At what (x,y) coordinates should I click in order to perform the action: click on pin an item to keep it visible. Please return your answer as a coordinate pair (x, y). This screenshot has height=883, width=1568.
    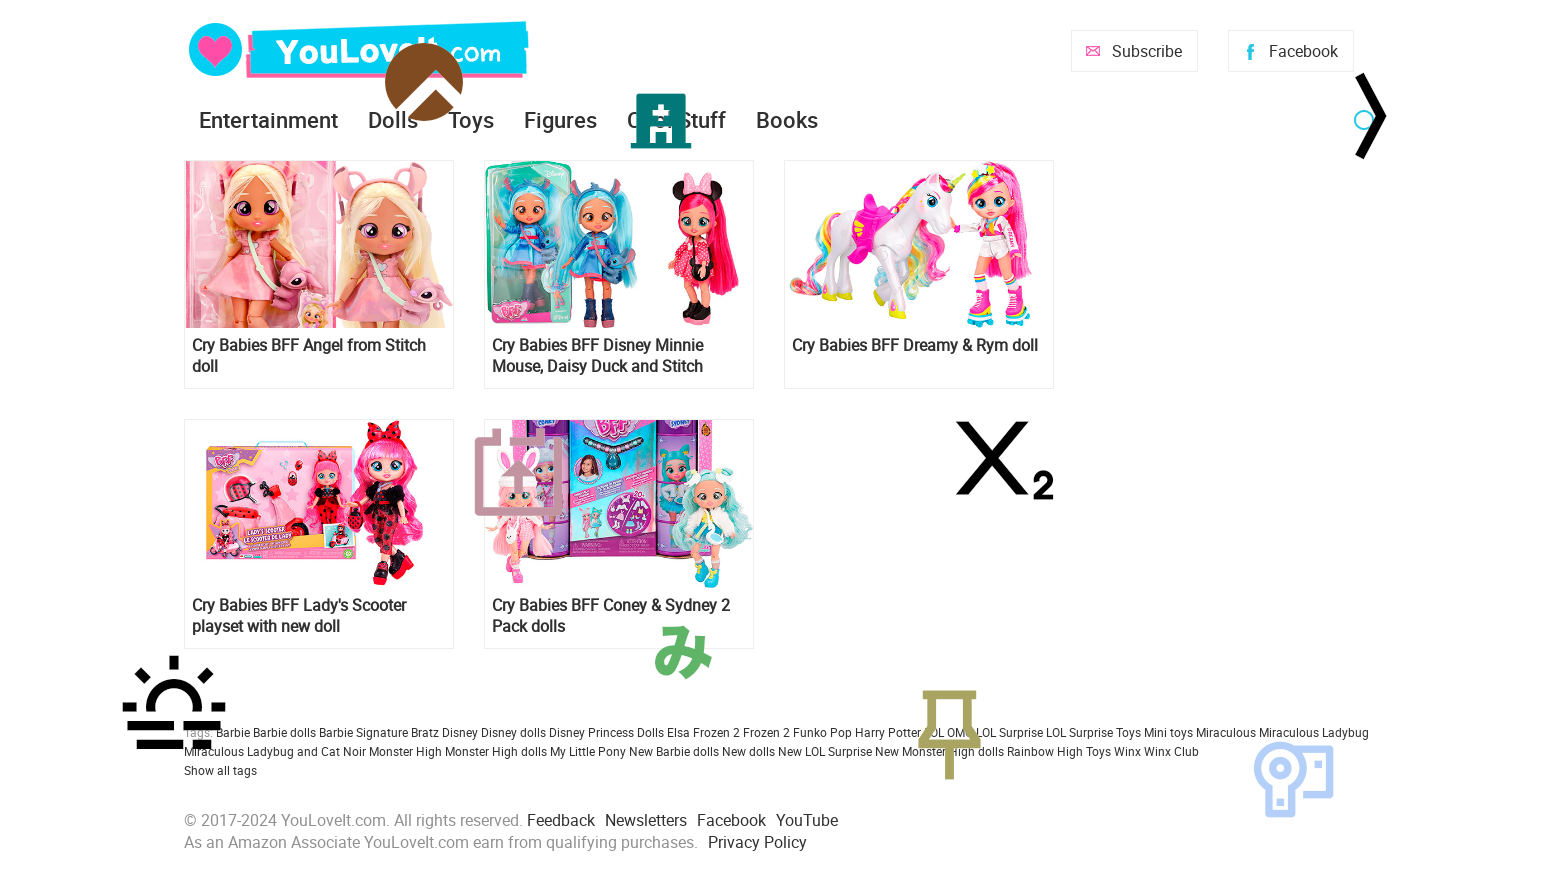
    Looking at the image, I should click on (949, 730).